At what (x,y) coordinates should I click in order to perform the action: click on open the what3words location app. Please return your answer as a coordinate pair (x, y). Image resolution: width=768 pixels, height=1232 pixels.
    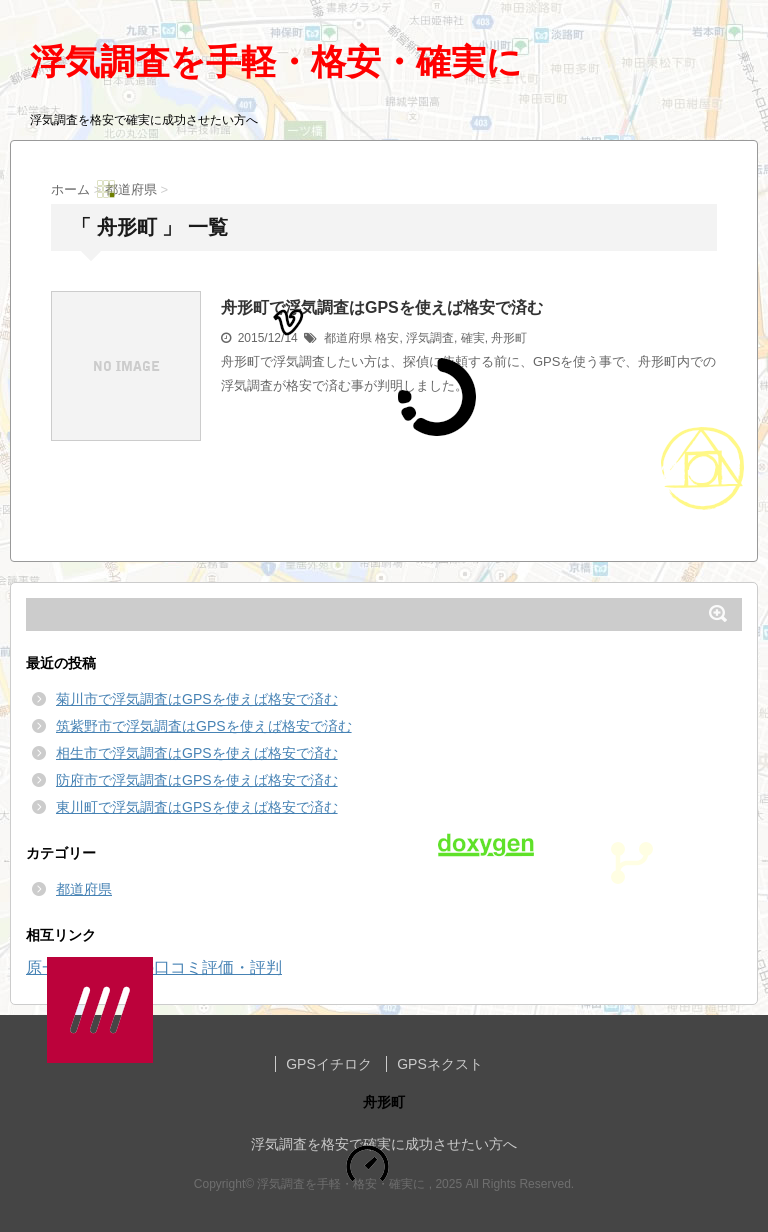
    Looking at the image, I should click on (100, 1010).